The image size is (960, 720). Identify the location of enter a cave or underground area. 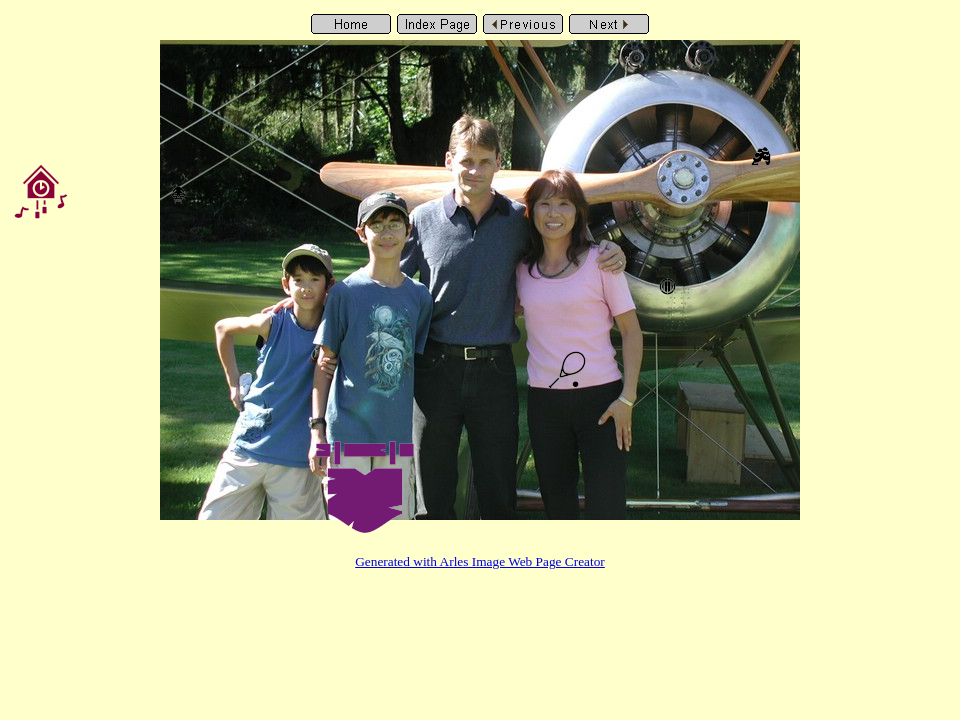
(761, 156).